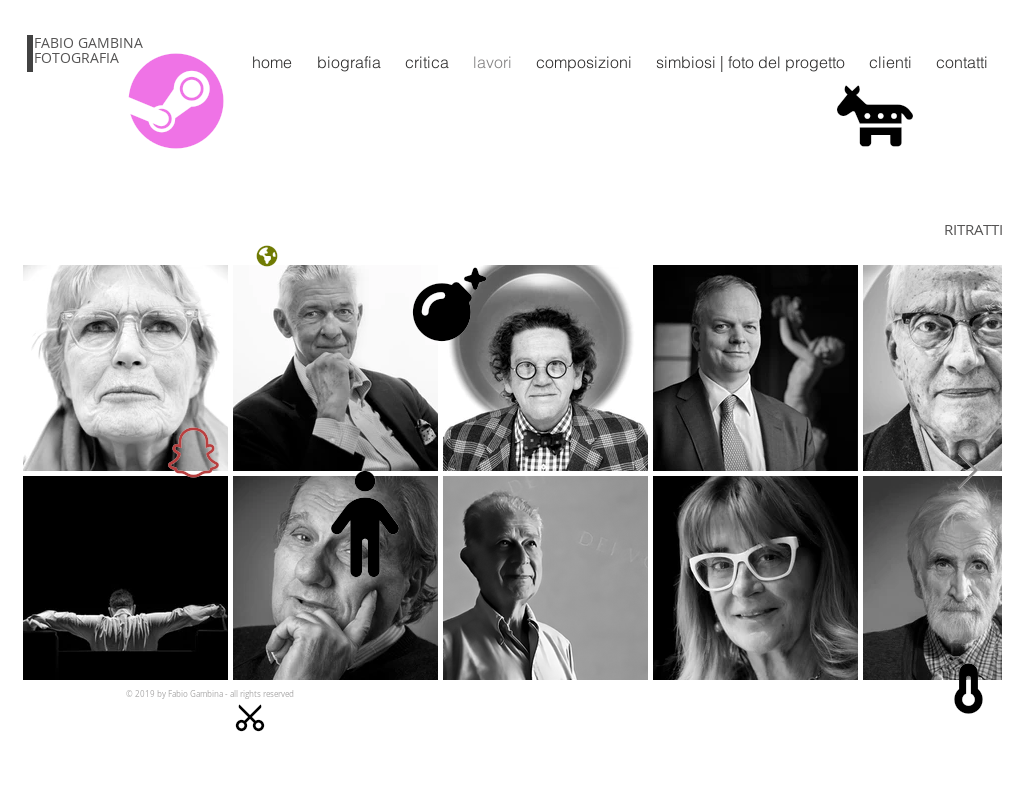 The width and height of the screenshot is (1024, 801). What do you see at coordinates (875, 116) in the screenshot?
I see `represents the Democratic Party affiliation` at bounding box center [875, 116].